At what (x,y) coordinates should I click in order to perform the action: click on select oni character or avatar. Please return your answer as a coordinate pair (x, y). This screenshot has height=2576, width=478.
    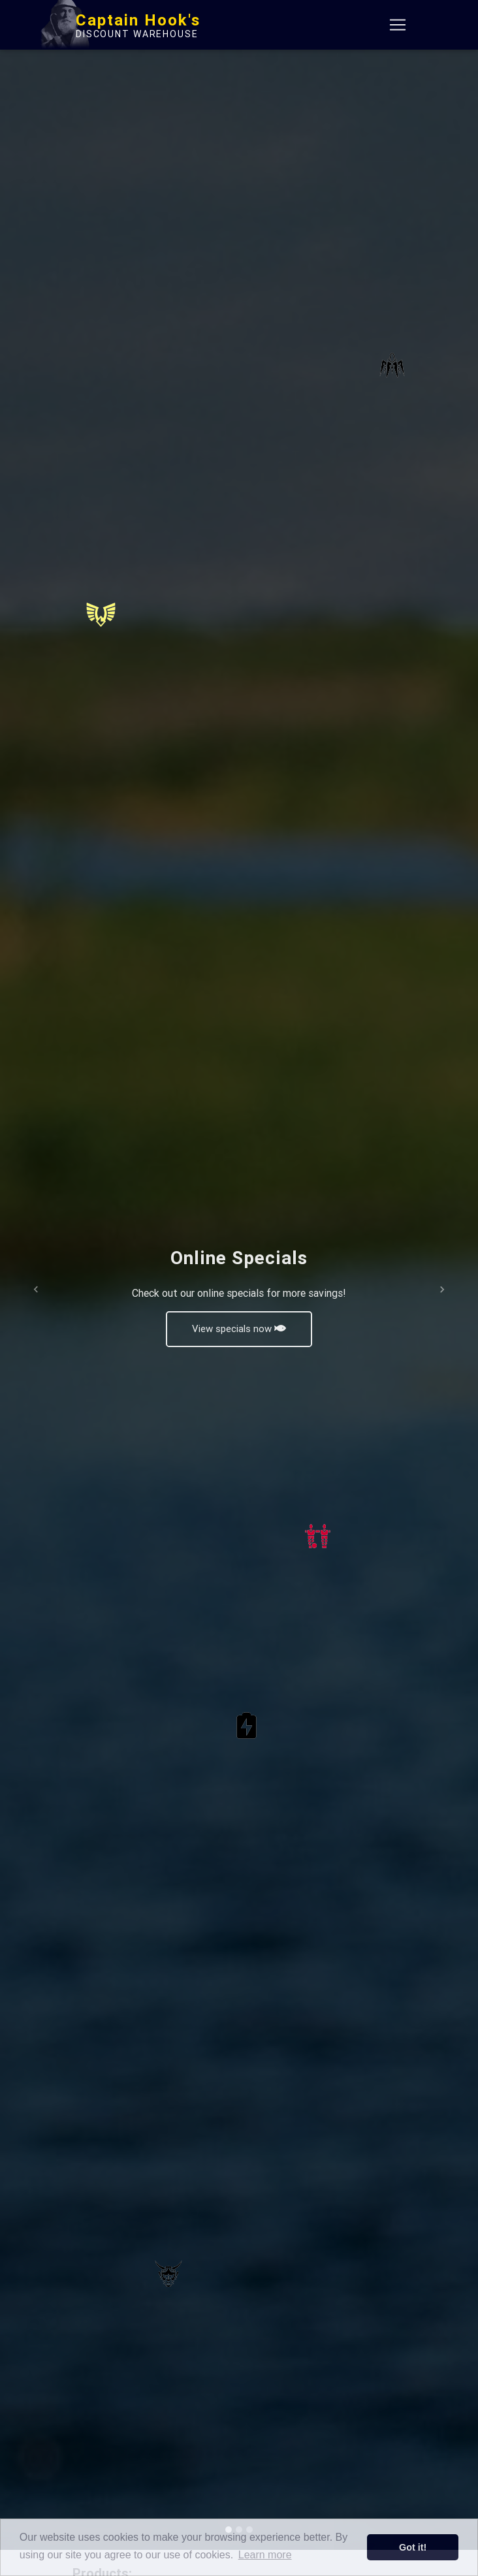
    Looking at the image, I should click on (168, 2274).